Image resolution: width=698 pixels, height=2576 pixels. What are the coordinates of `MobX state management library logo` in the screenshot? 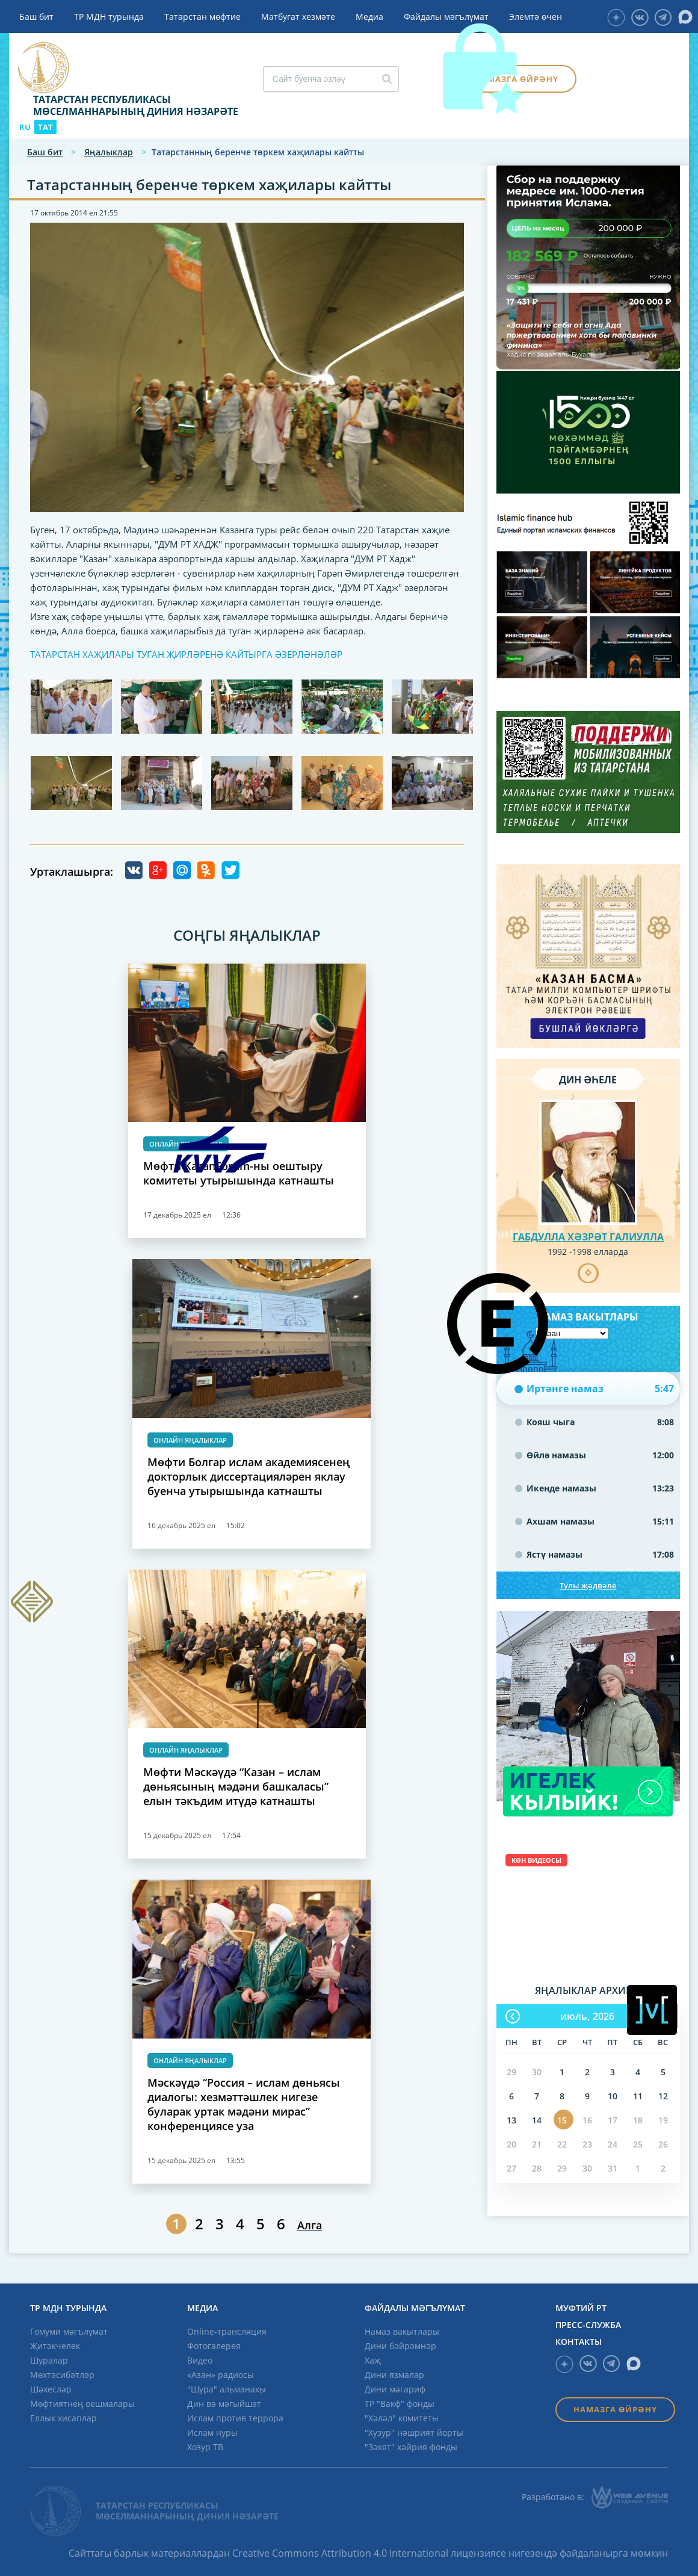 It's located at (652, 2010).